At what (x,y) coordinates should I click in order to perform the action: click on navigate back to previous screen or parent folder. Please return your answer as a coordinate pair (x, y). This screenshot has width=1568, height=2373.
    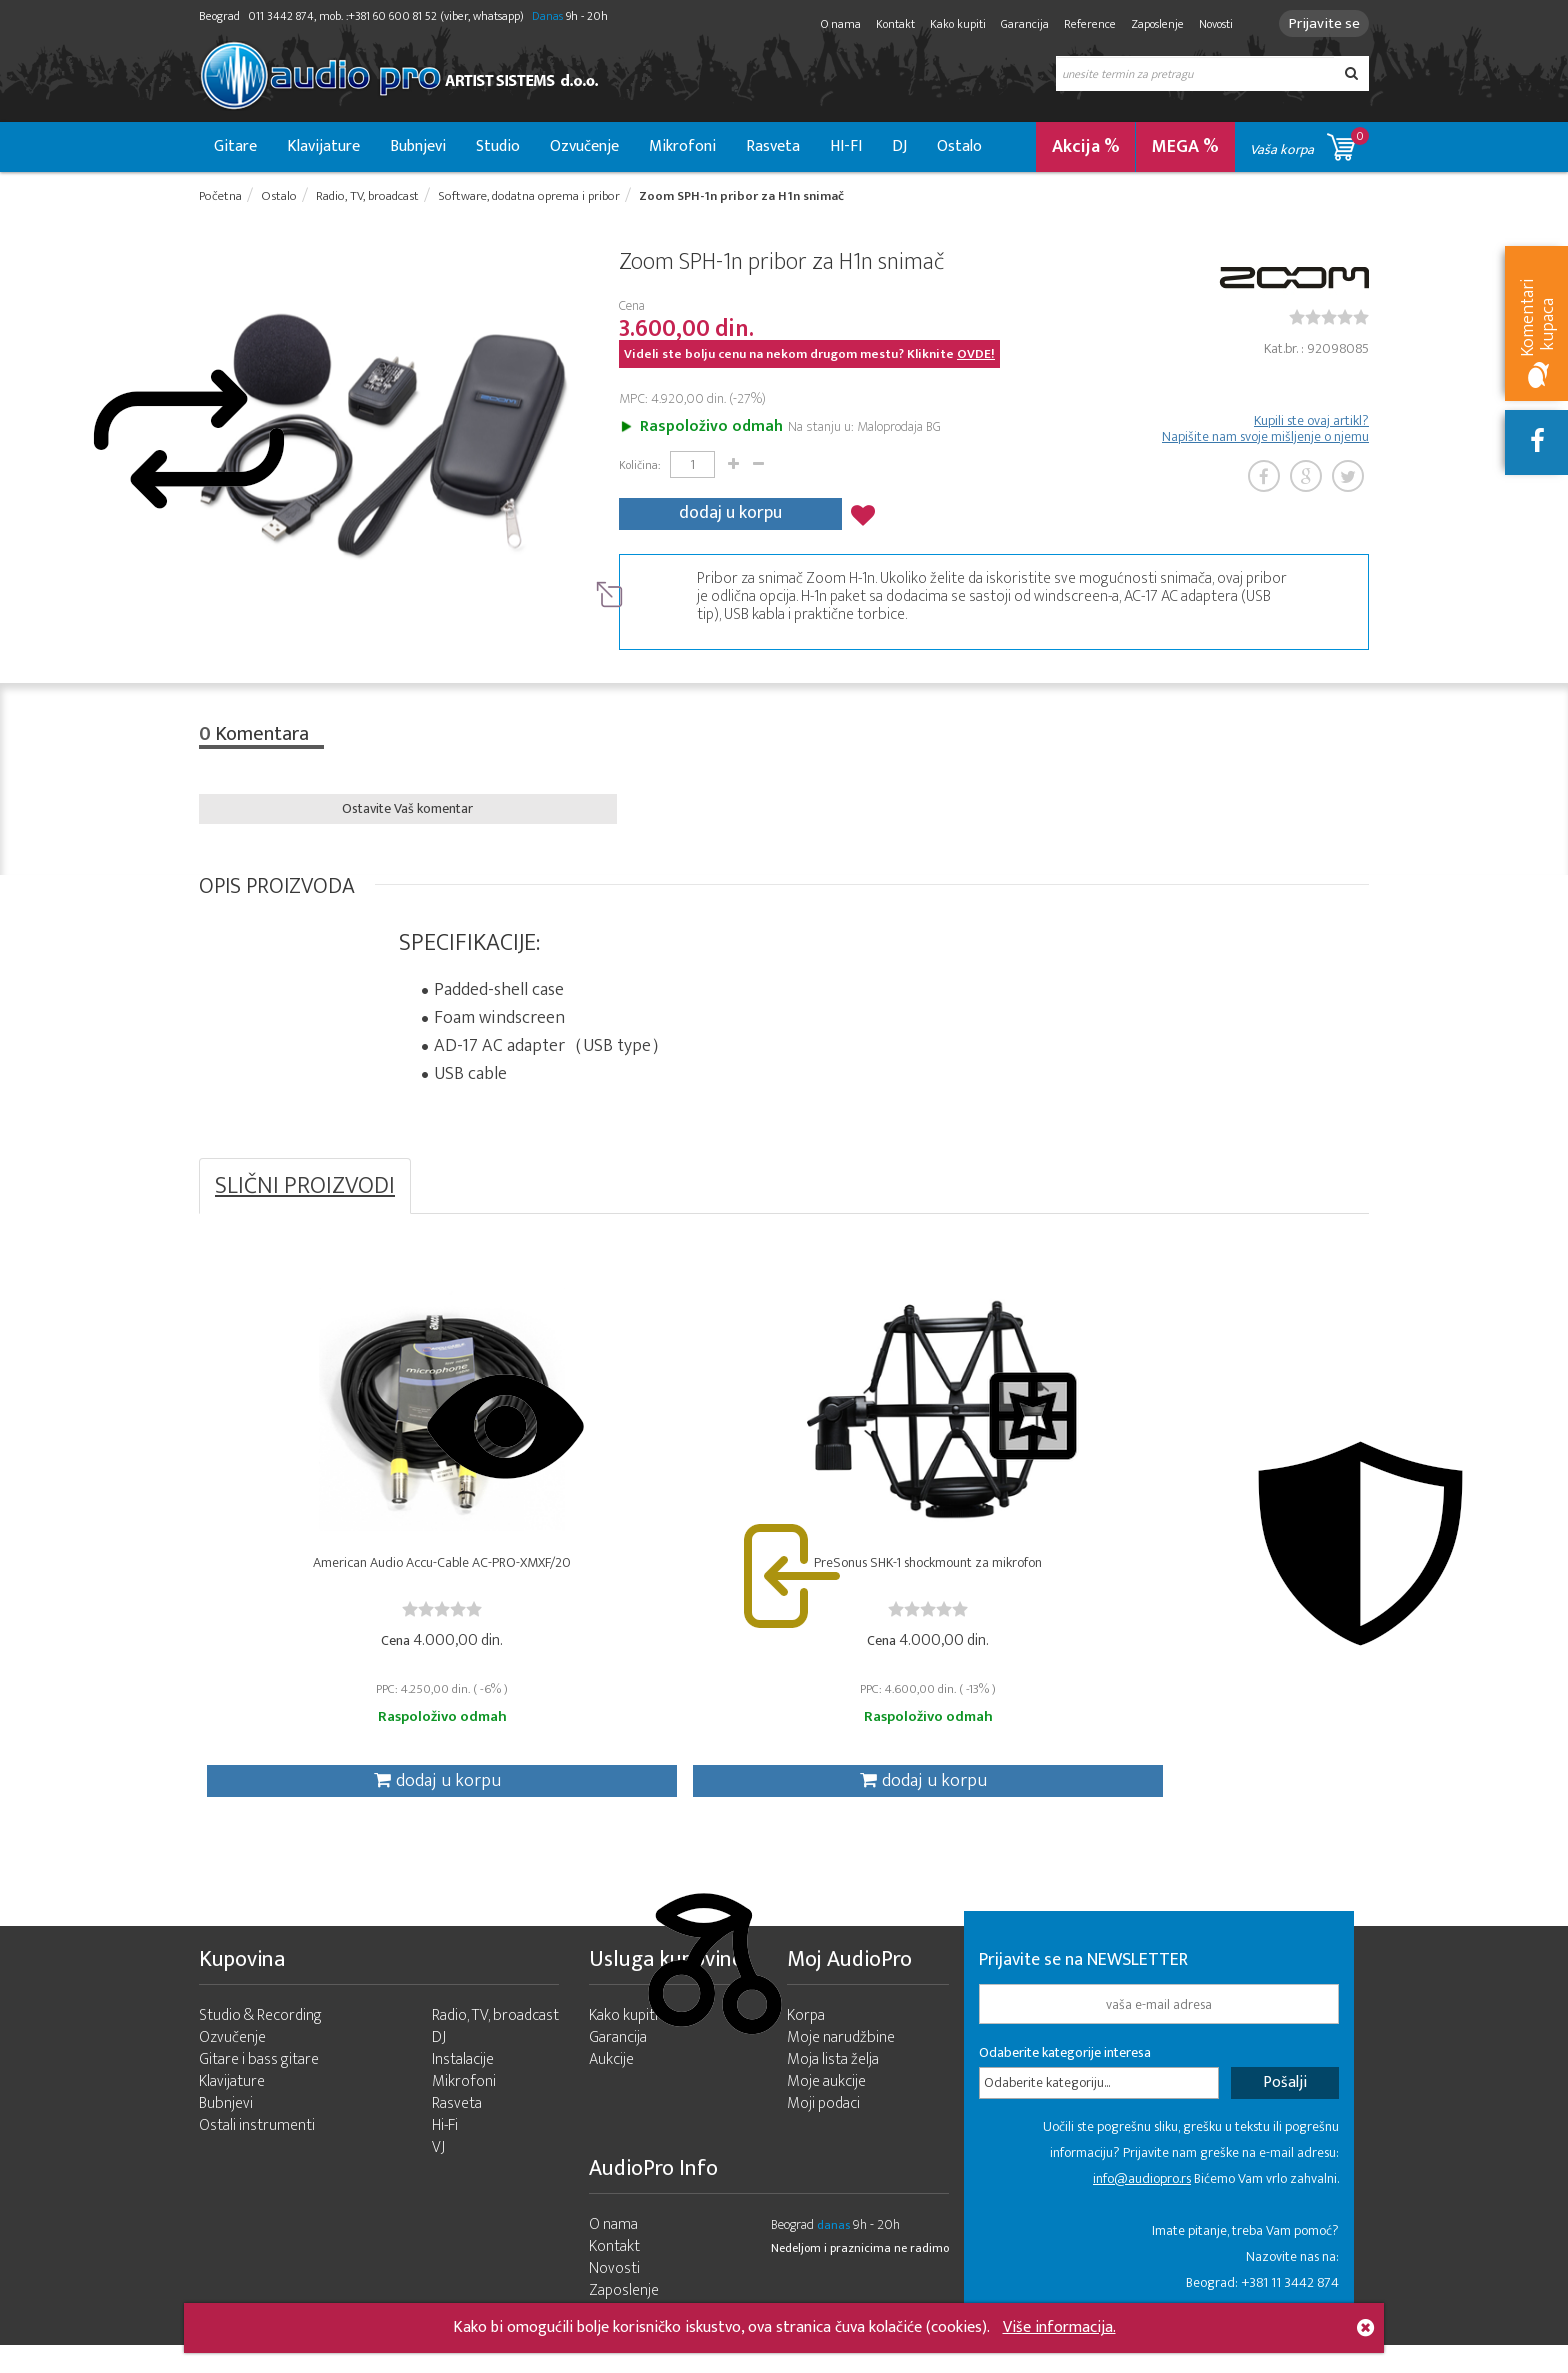
    Looking at the image, I should click on (609, 594).